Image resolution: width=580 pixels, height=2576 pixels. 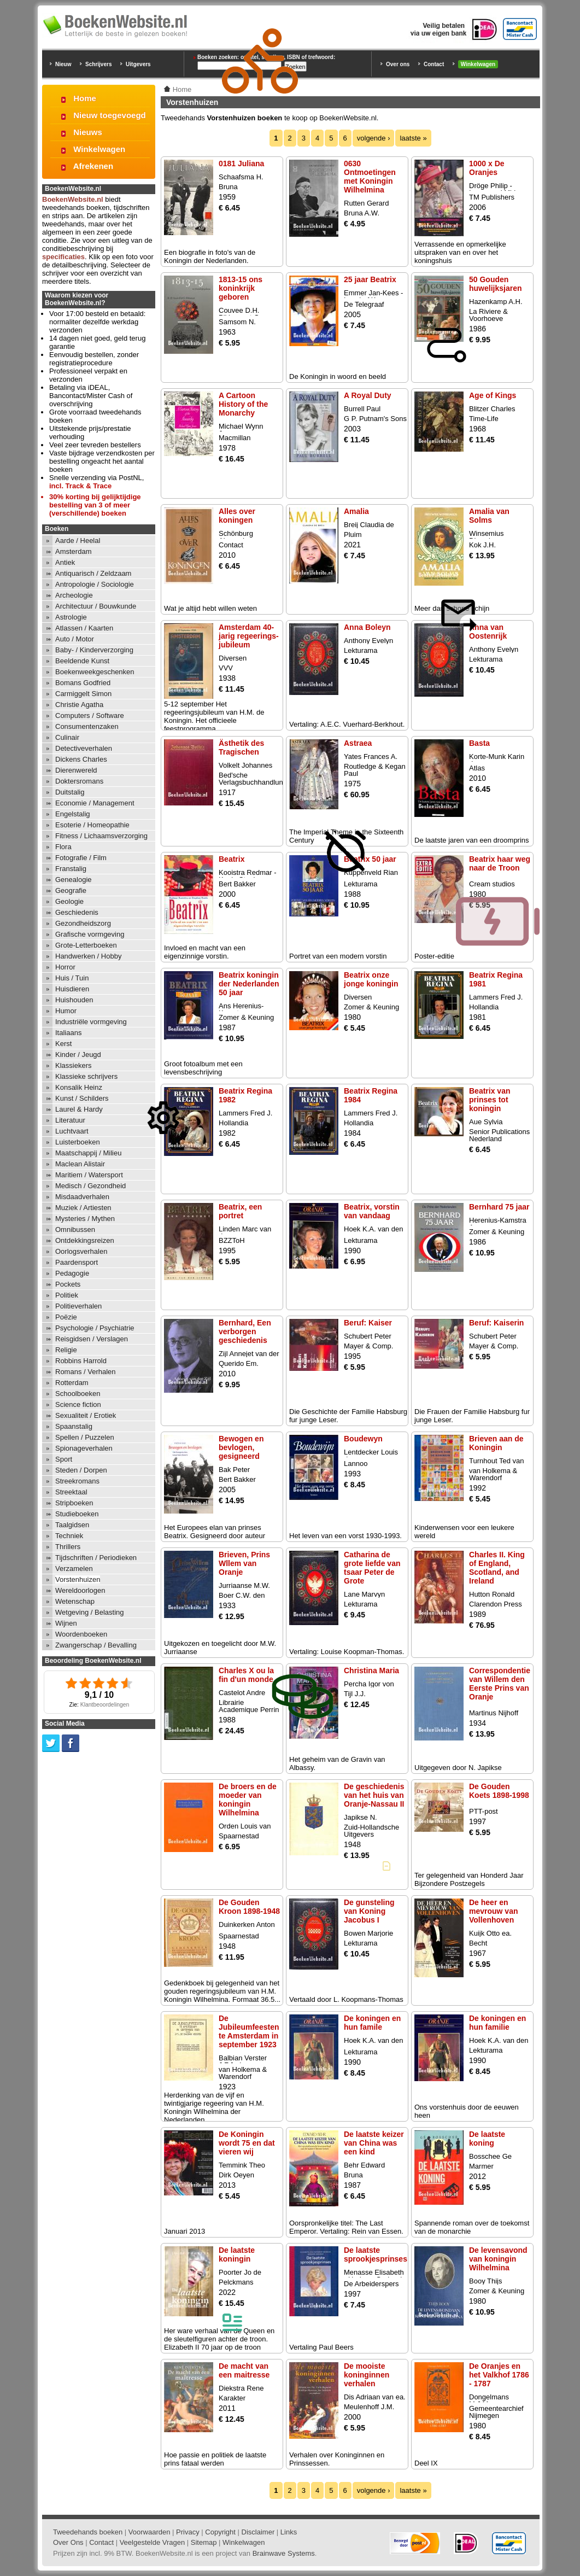 What do you see at coordinates (345, 851) in the screenshot?
I see `disable or turn off alarm` at bounding box center [345, 851].